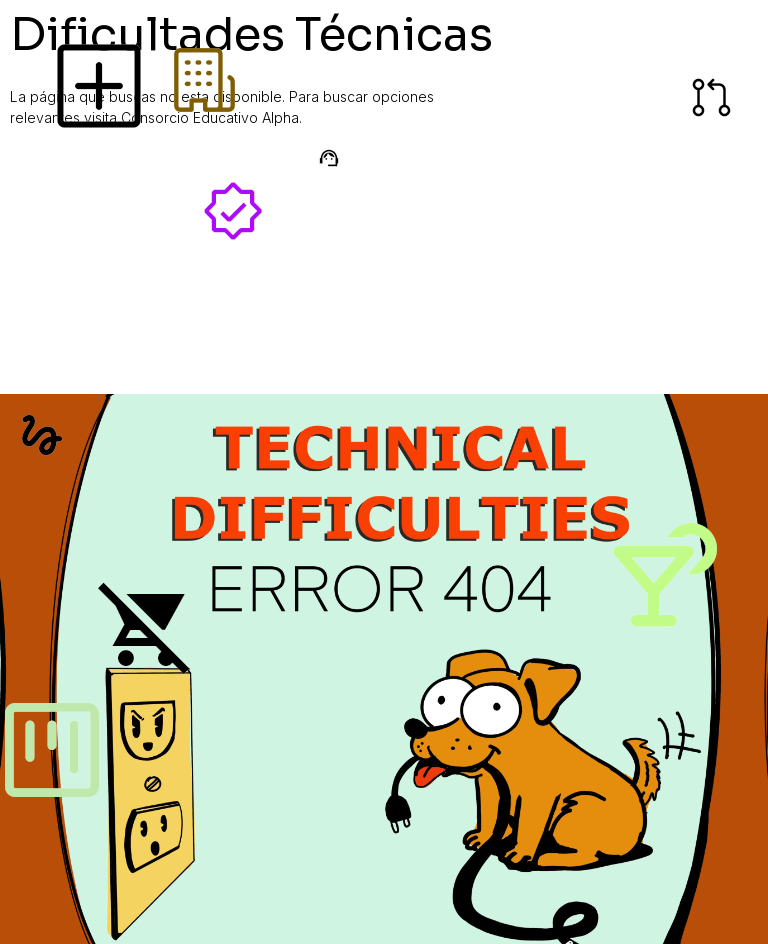 This screenshot has width=768, height=944. What do you see at coordinates (146, 626) in the screenshot?
I see `remove item from shopping cart` at bounding box center [146, 626].